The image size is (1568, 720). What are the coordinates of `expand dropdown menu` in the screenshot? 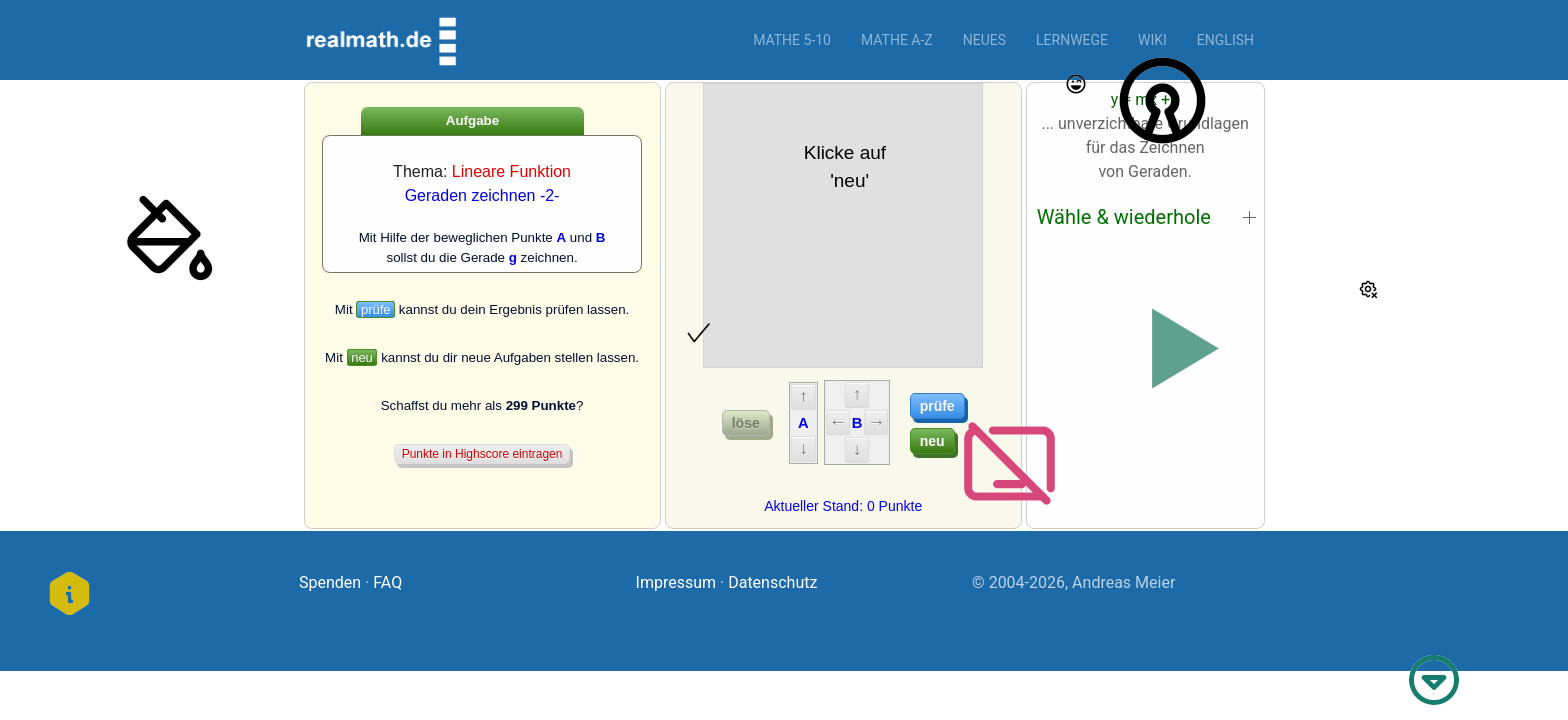 It's located at (1434, 680).